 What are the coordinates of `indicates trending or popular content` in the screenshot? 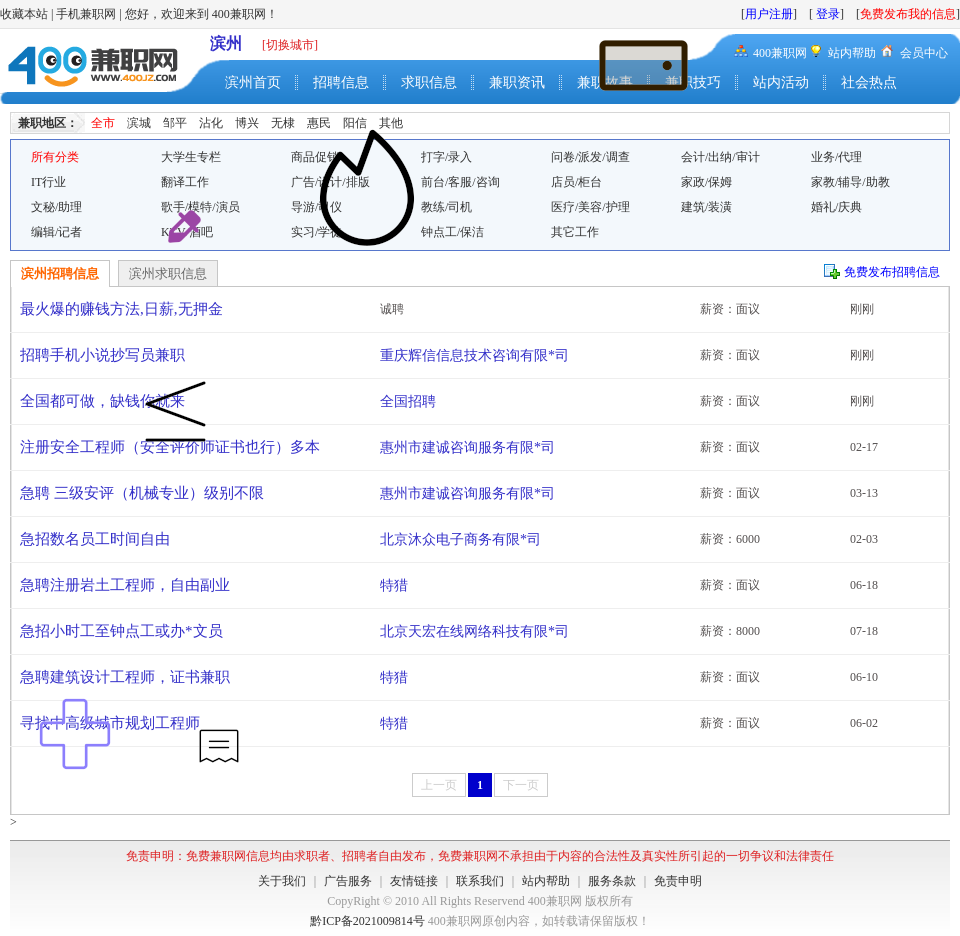 It's located at (367, 190).